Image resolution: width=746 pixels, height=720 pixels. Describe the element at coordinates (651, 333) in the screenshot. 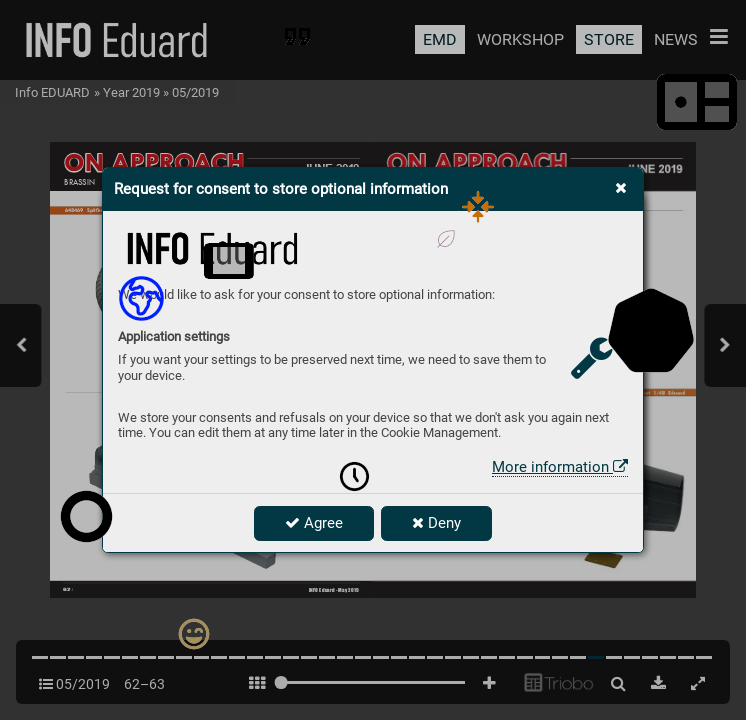

I see `a seven-sided shape indicator or badge container` at that location.